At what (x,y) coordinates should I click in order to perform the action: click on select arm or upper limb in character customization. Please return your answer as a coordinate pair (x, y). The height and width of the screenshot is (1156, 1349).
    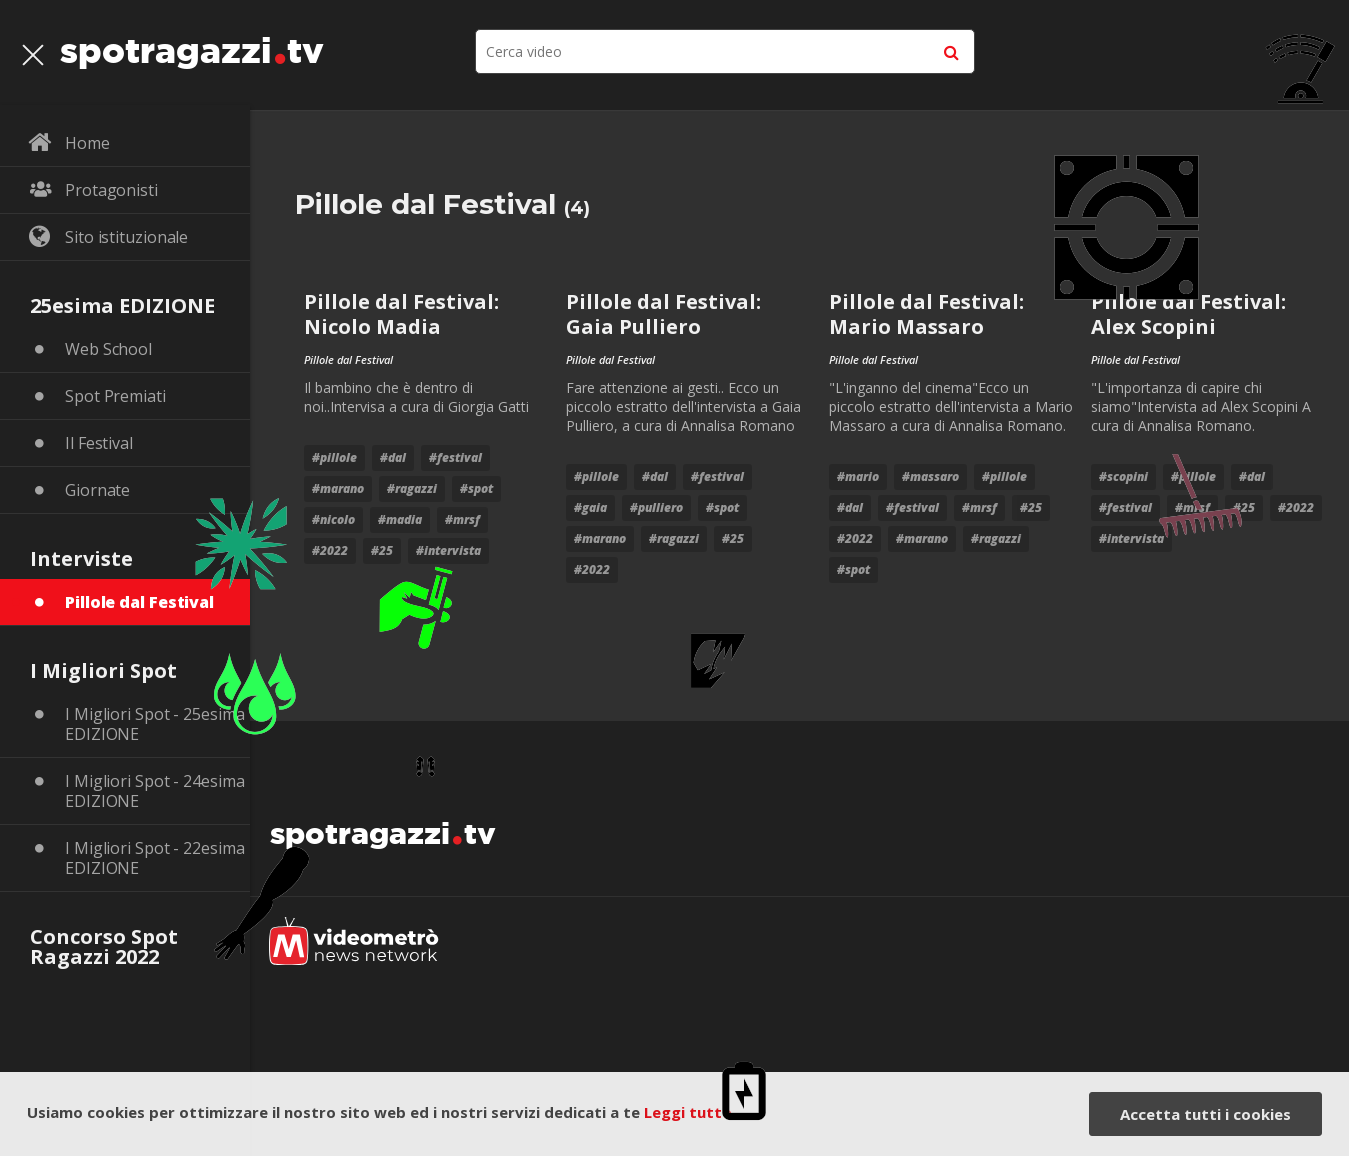
    Looking at the image, I should click on (261, 903).